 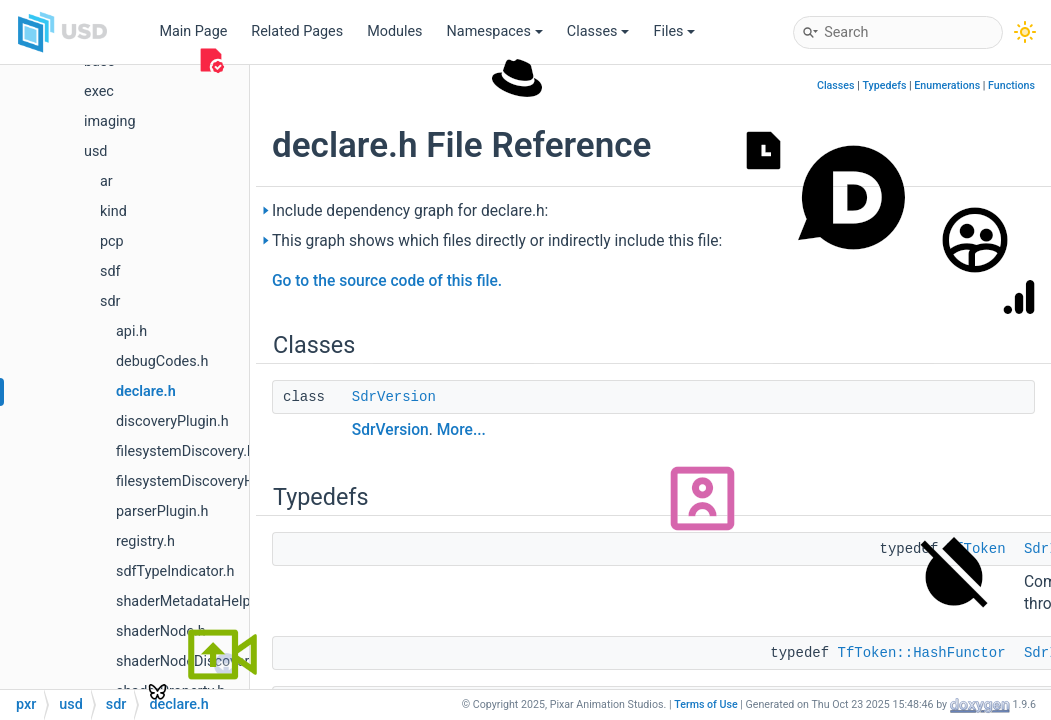 I want to click on view file version history, so click(x=763, y=150).